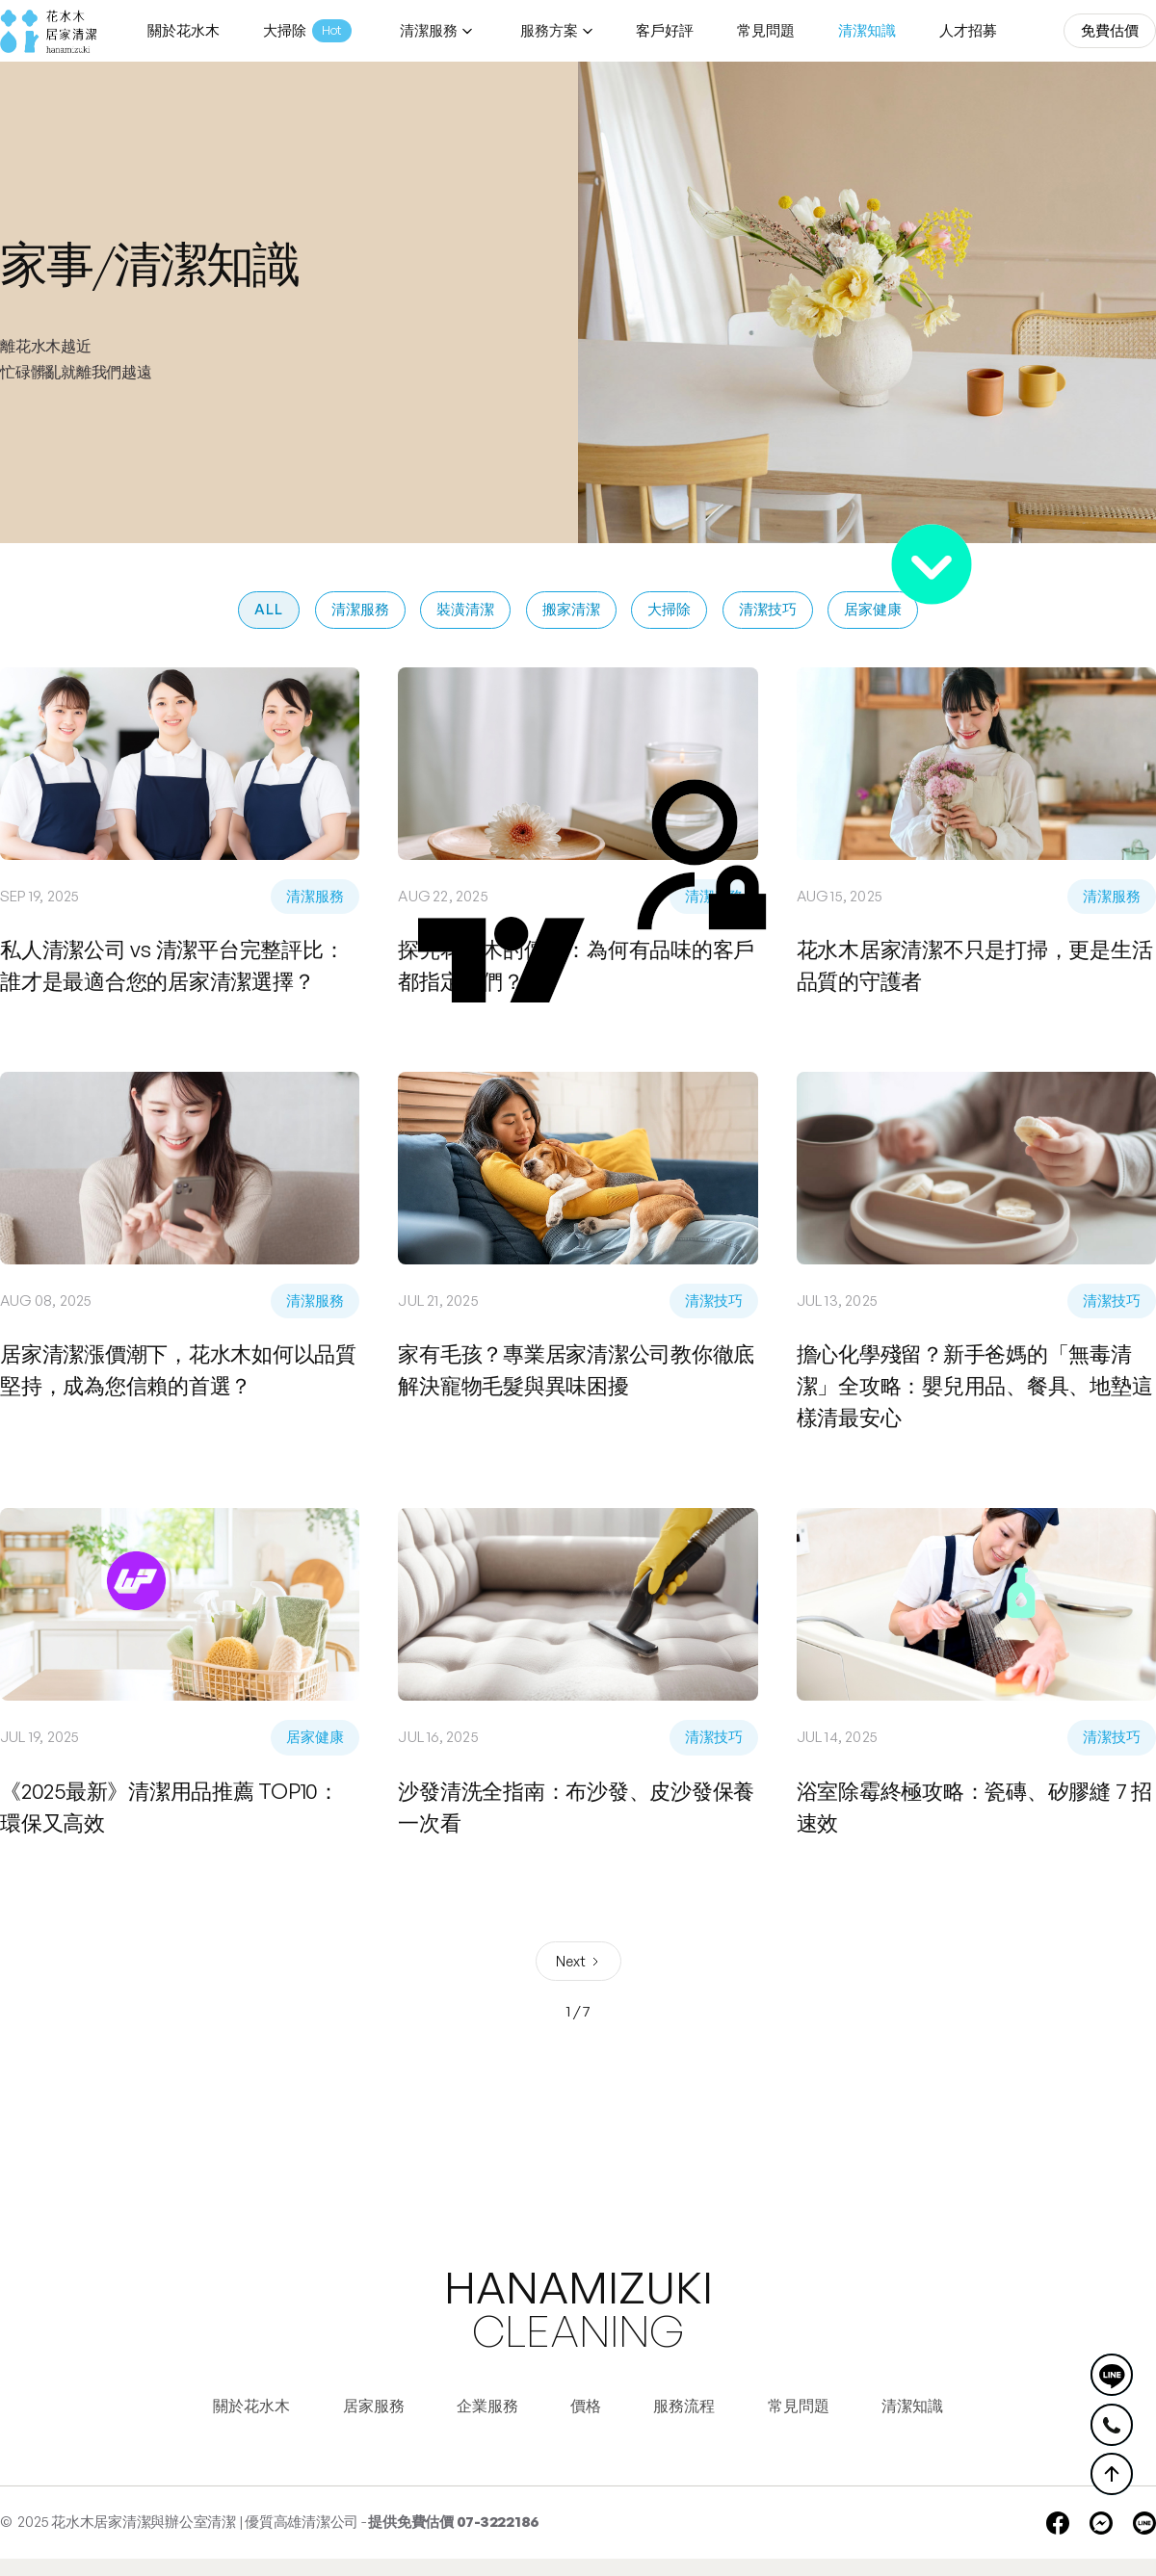 This screenshot has width=1156, height=2576. Describe the element at coordinates (695, 858) in the screenshot. I see `access admin or administrator settings` at that location.